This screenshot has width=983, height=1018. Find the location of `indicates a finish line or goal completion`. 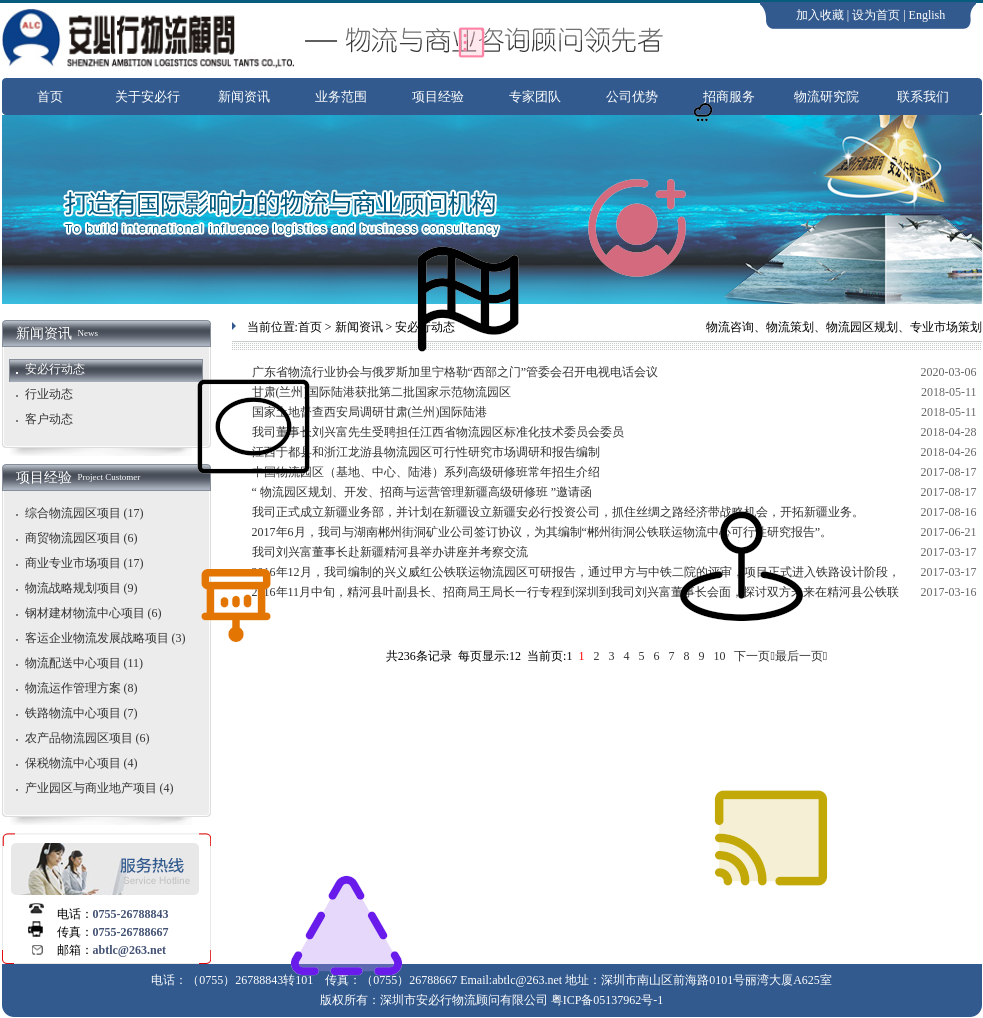

indicates a finish line or goal completion is located at coordinates (464, 297).